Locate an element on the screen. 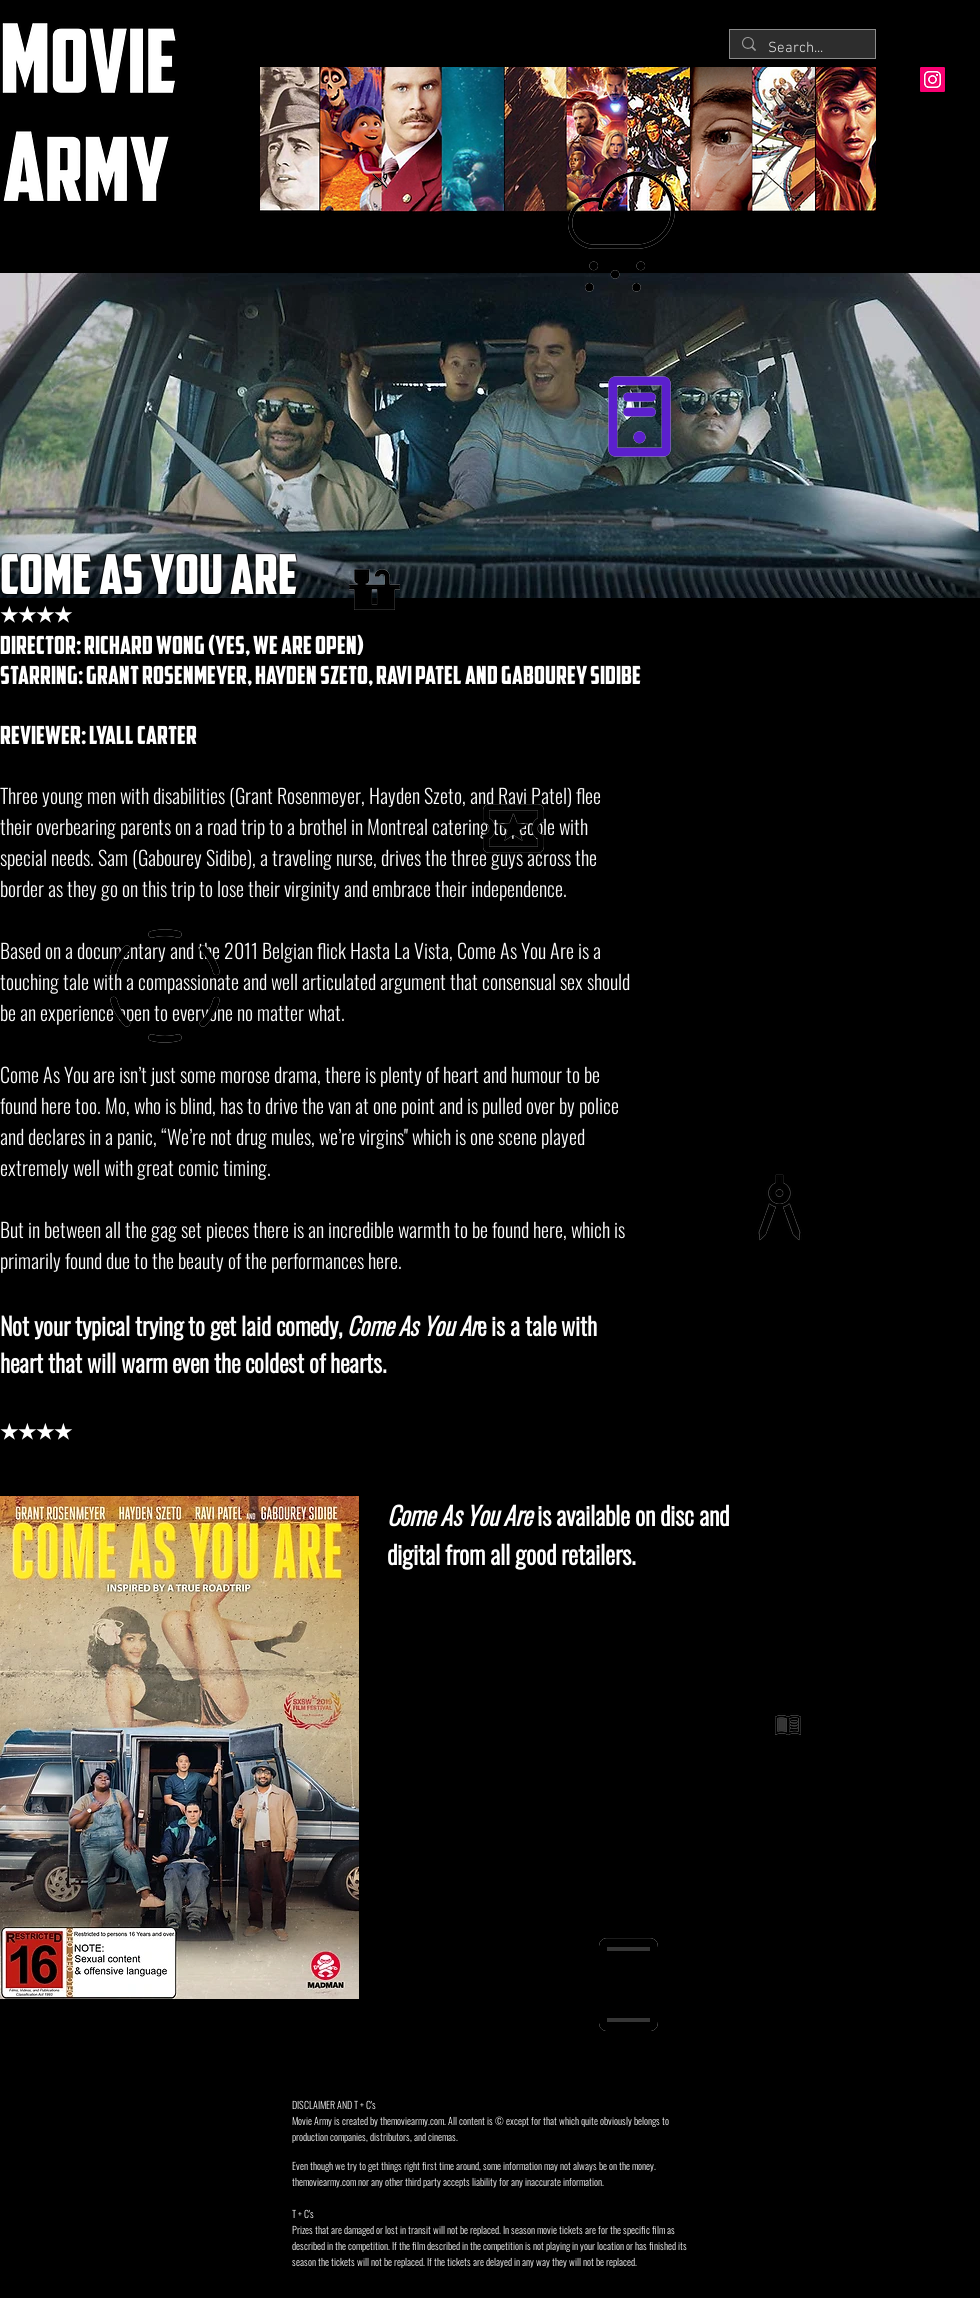 The image size is (980, 2298). phone calls are disabled or unavailable is located at coordinates (380, 180).